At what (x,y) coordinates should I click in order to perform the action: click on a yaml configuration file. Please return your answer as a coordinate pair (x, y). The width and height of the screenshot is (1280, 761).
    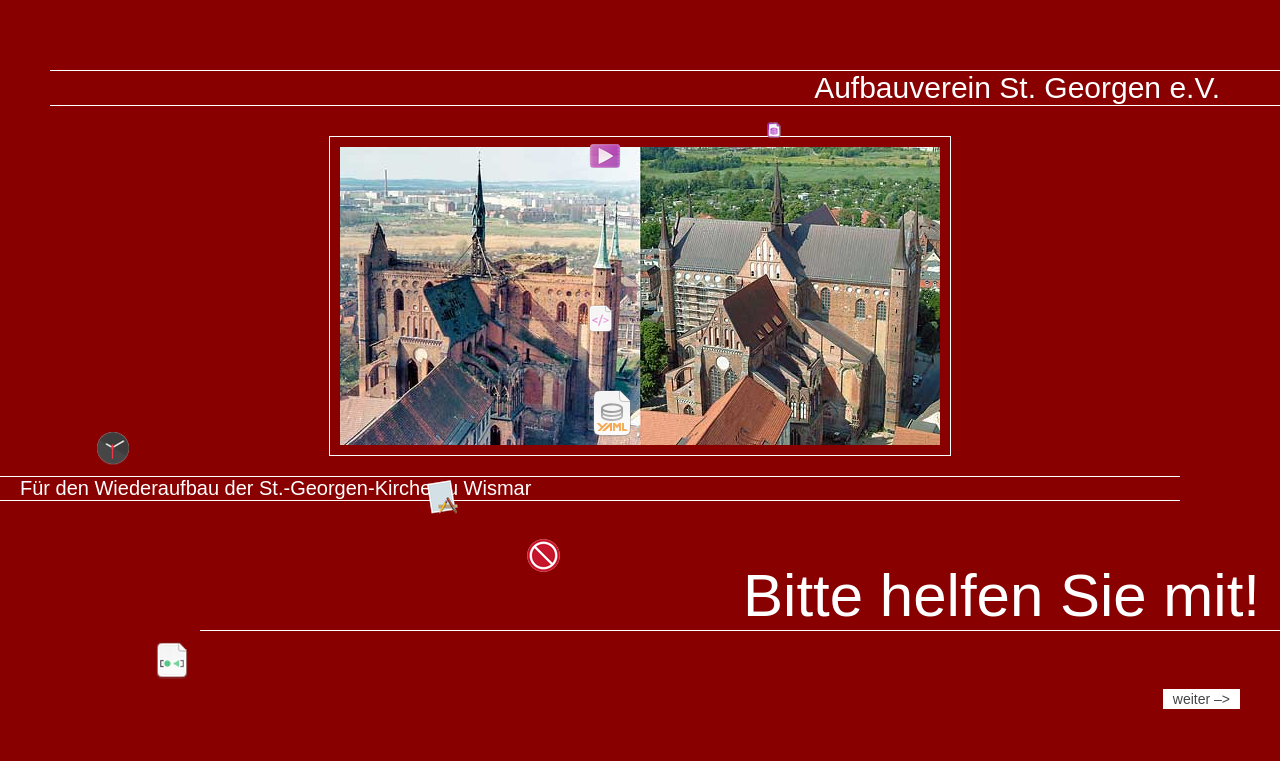
    Looking at the image, I should click on (612, 413).